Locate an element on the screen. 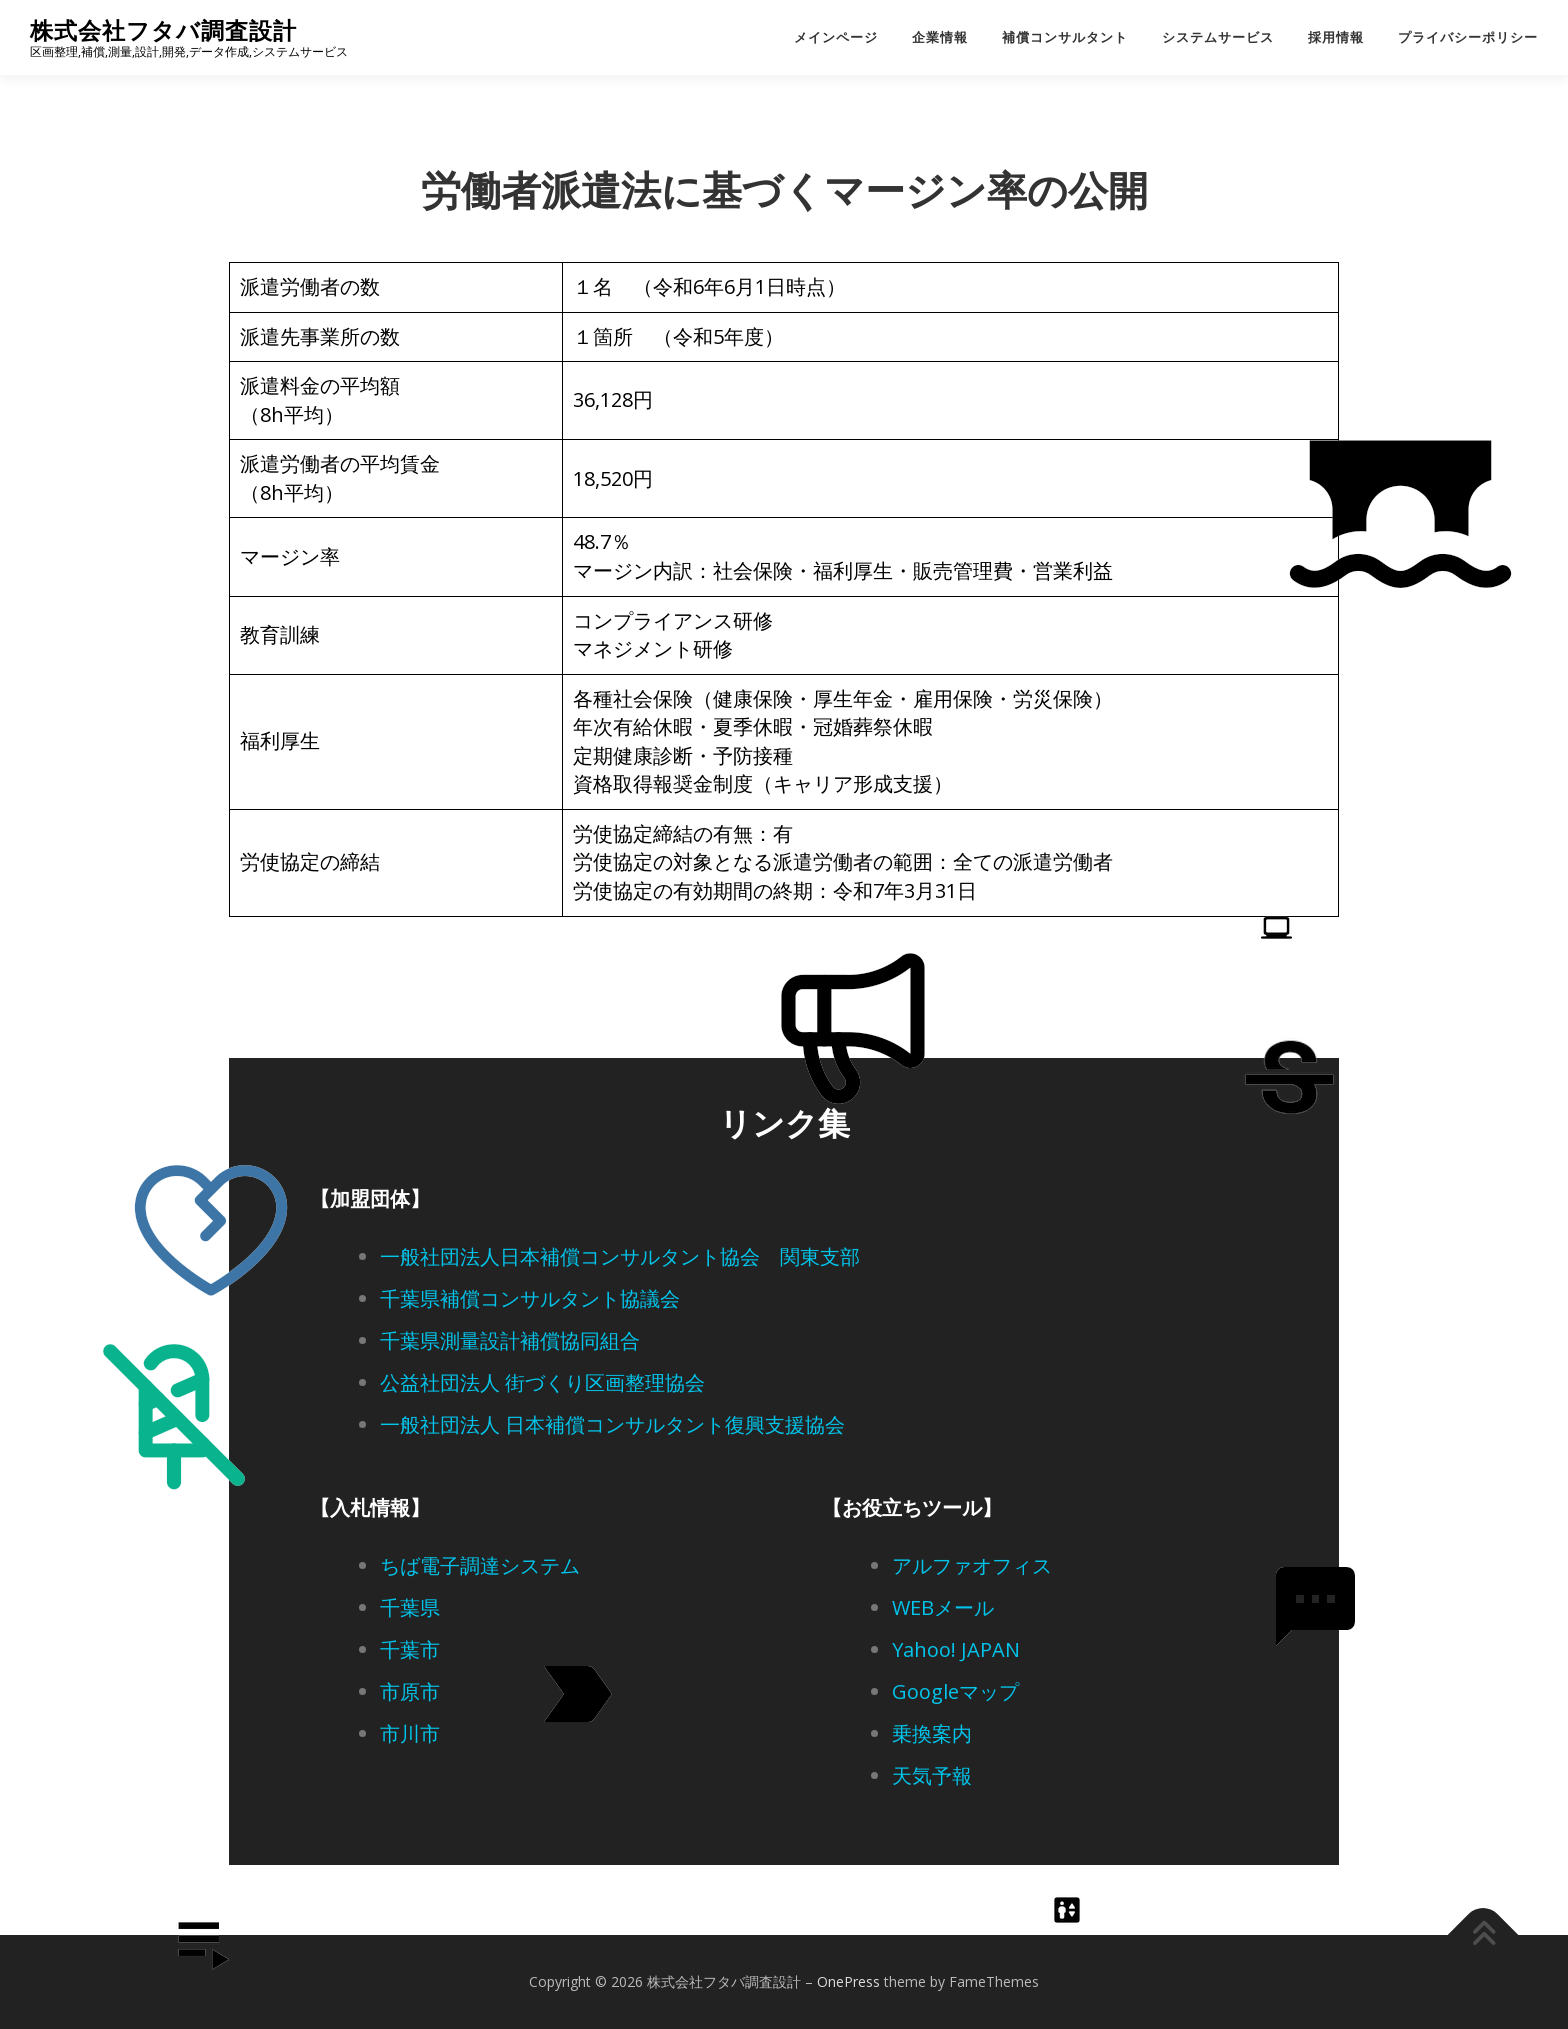 The width and height of the screenshot is (1568, 2029). open text messages is located at coordinates (1315, 1606).